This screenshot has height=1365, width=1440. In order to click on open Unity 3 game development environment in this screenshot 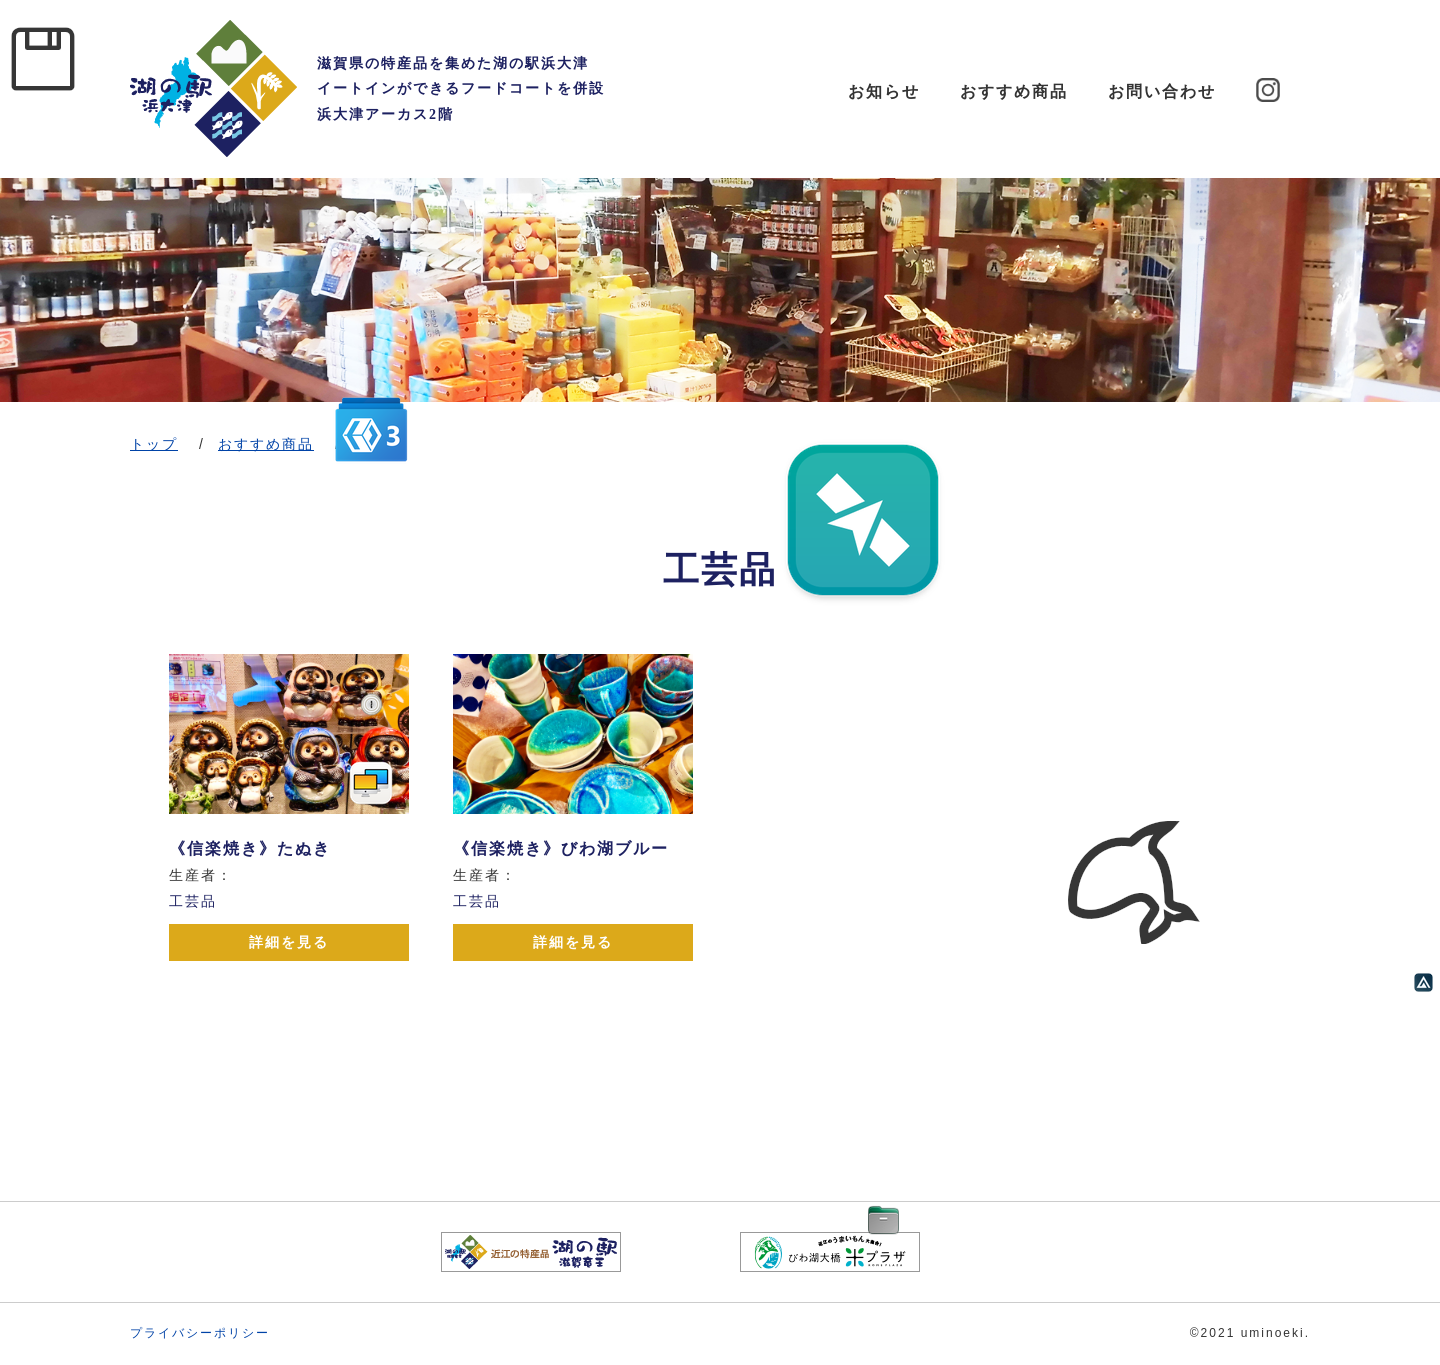, I will do `click(371, 431)`.